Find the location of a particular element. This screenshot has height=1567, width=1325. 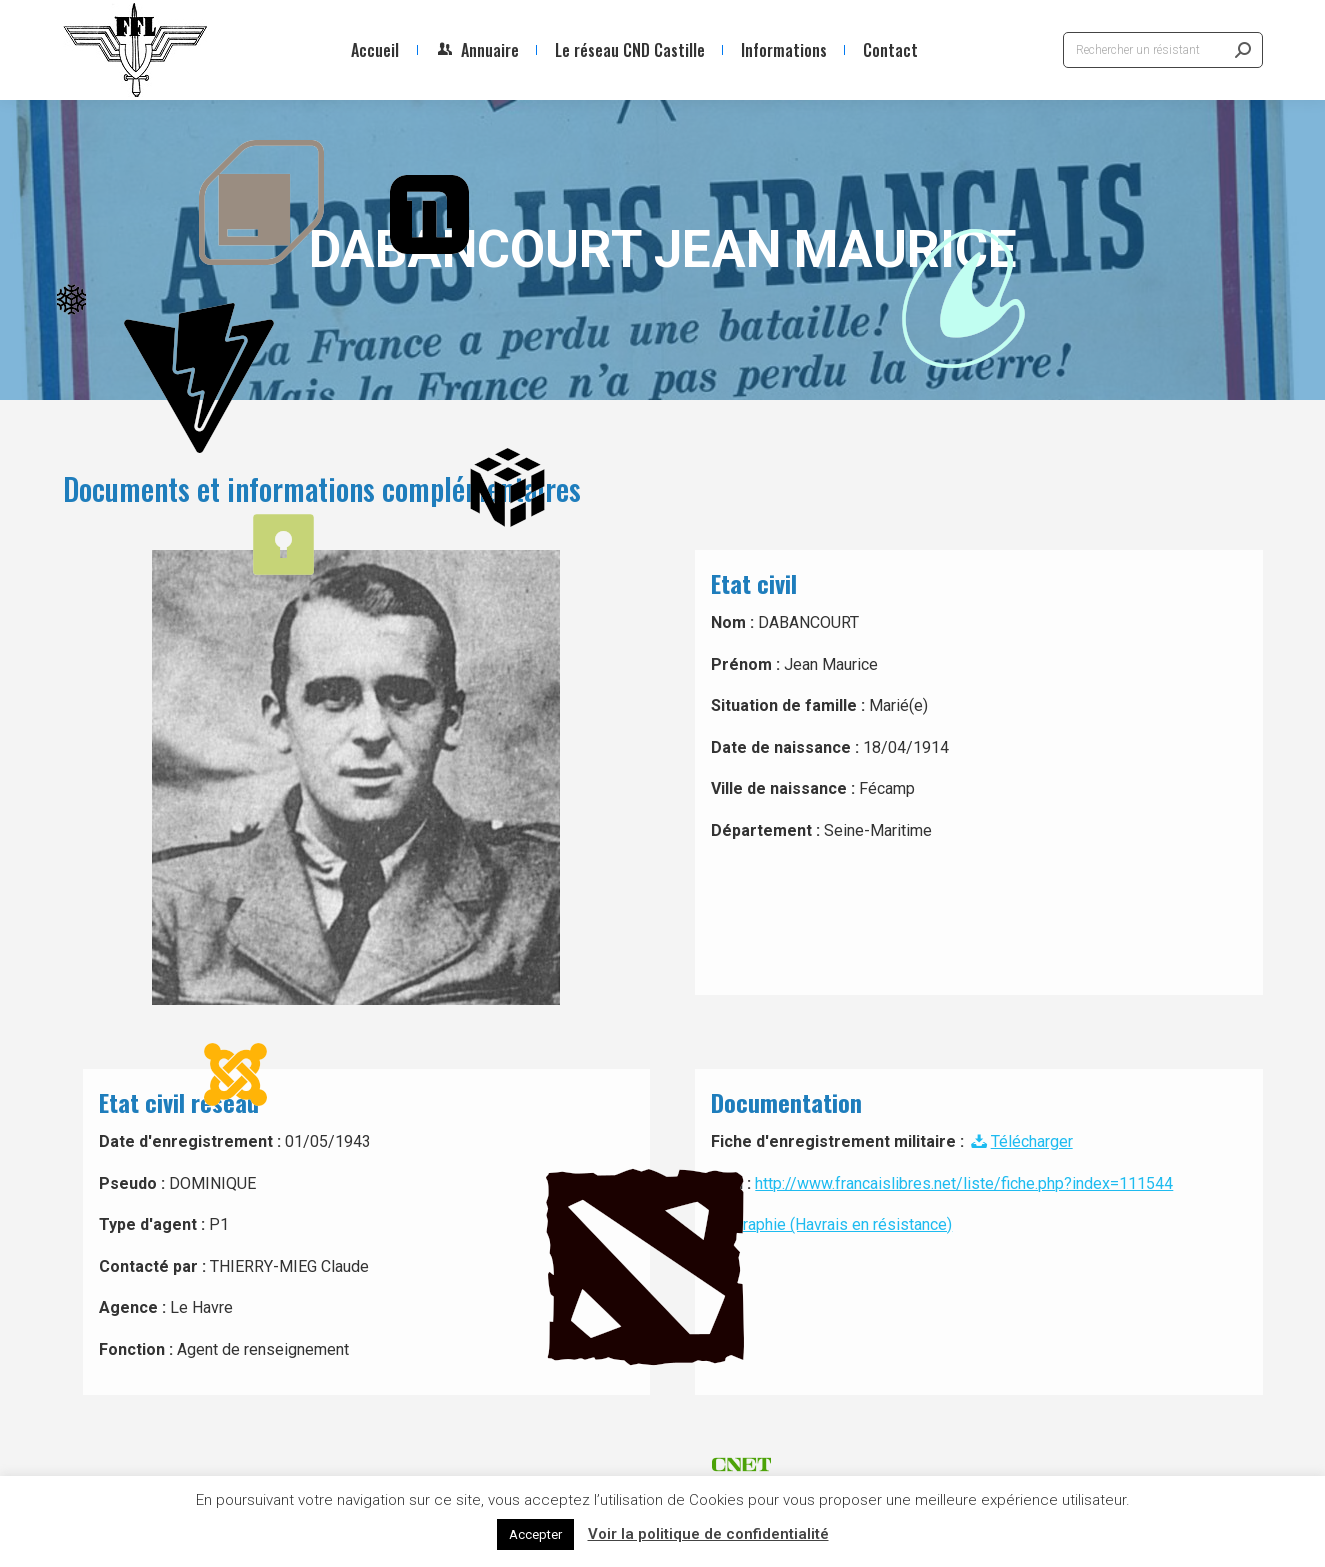

access smart lock controls is located at coordinates (283, 544).